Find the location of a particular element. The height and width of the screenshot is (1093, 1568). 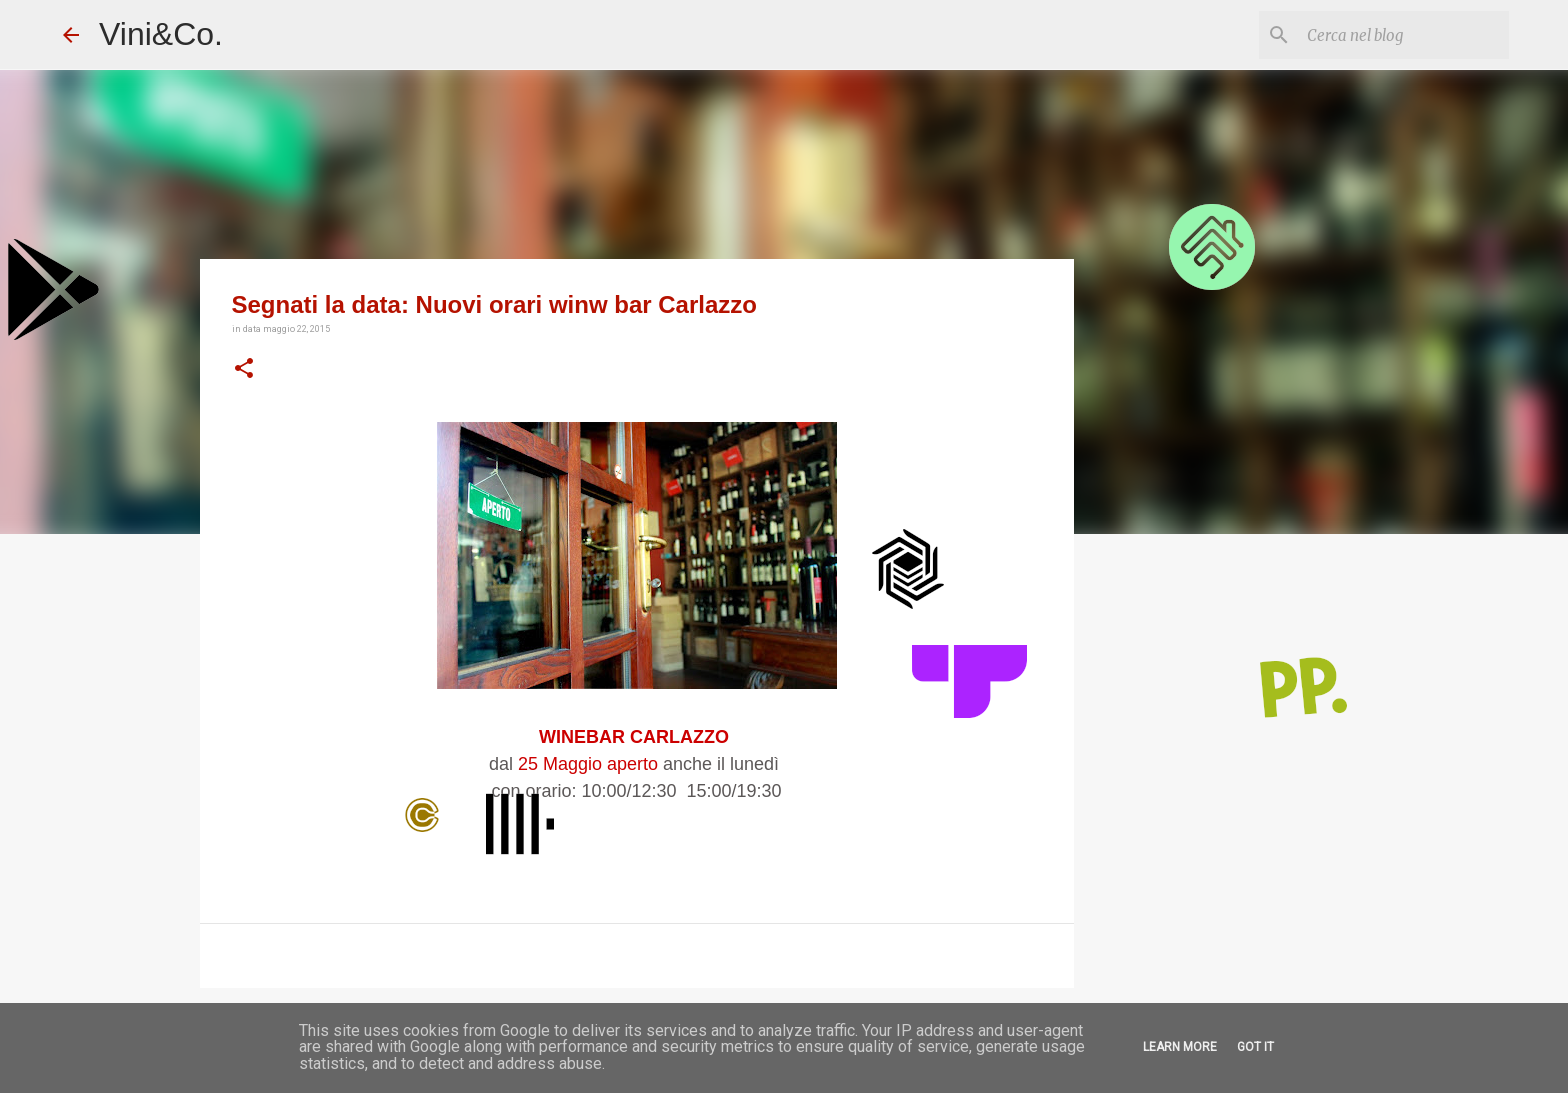

clickhouse database service logo is located at coordinates (520, 824).